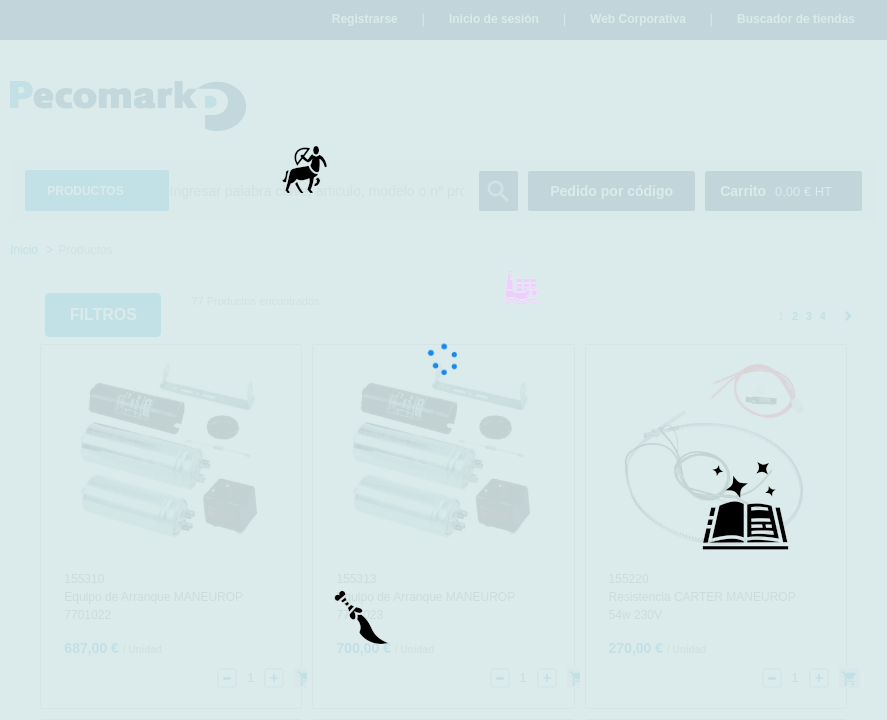 This screenshot has width=887, height=720. Describe the element at coordinates (361, 617) in the screenshot. I see `equip a bone knife weapon` at that location.